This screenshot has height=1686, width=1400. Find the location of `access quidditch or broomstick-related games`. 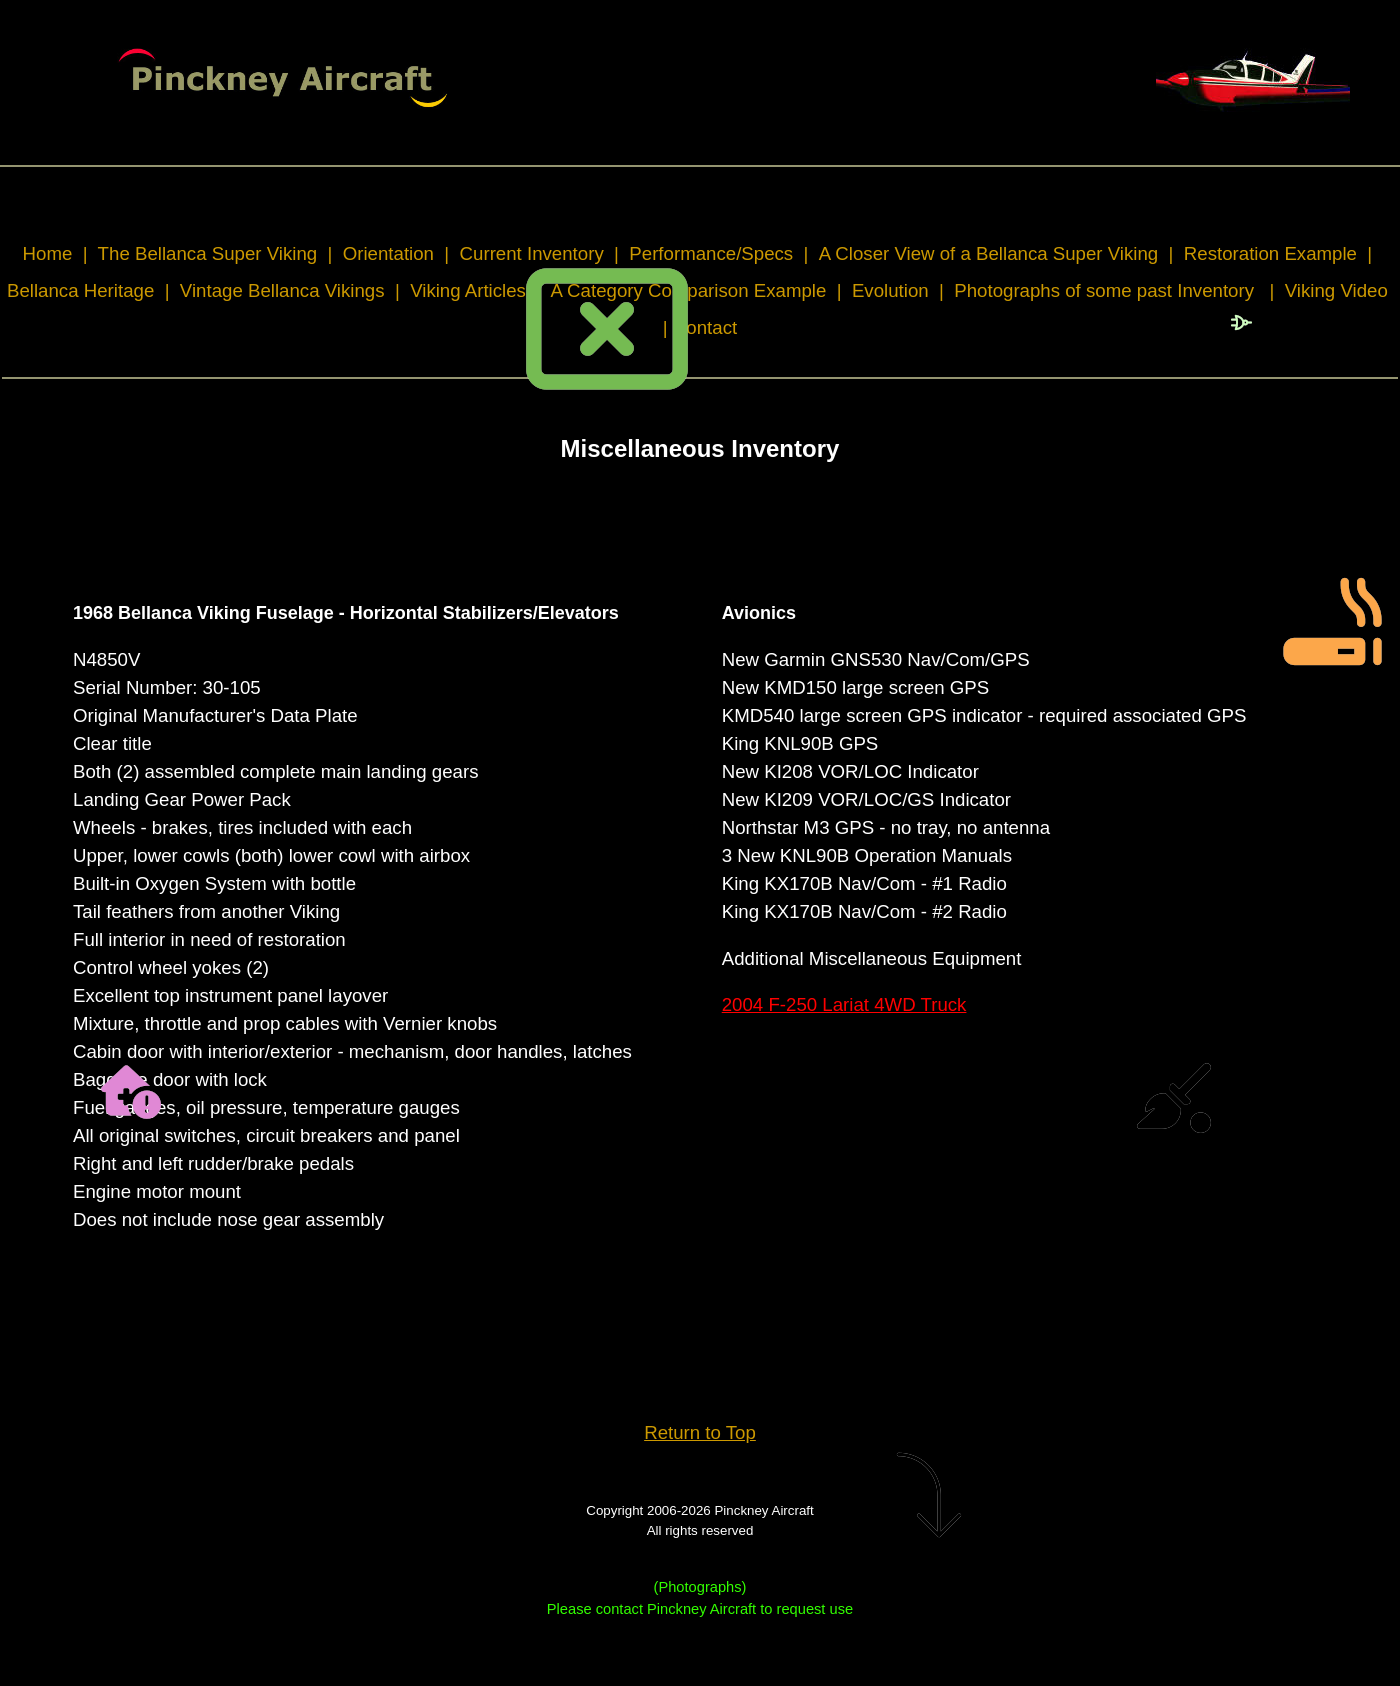

access quidditch or broomstick-related games is located at coordinates (1174, 1096).